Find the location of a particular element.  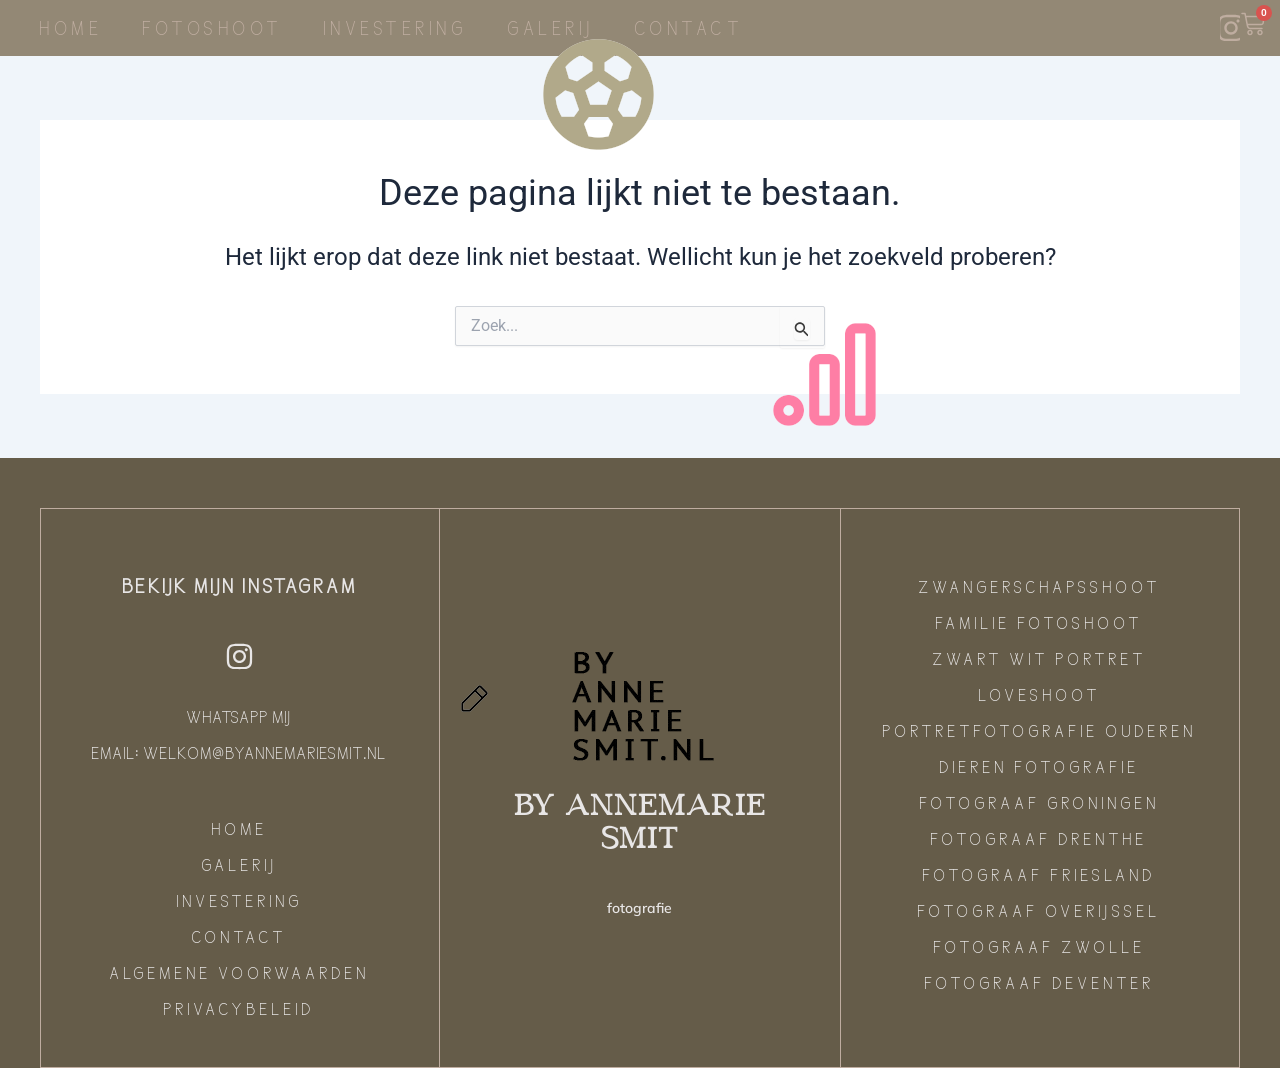

open Google Analytics dashboard is located at coordinates (824, 374).